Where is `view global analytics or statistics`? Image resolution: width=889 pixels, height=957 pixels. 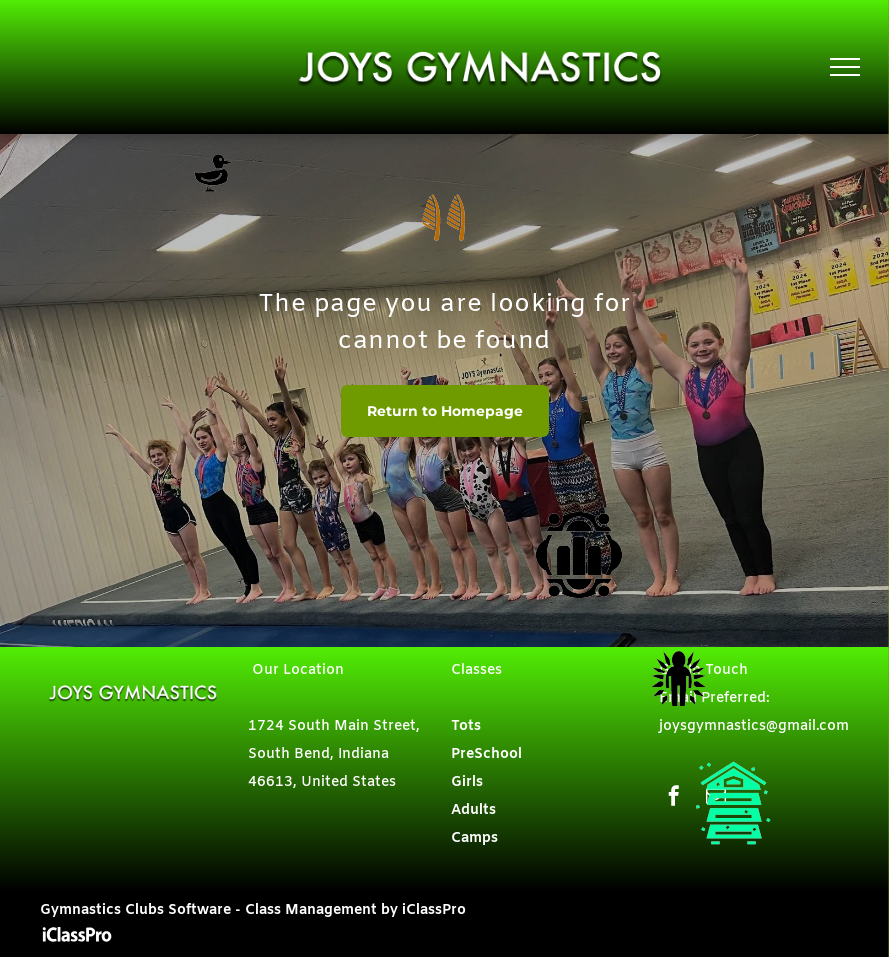
view global analytics or statistics is located at coordinates (579, 555).